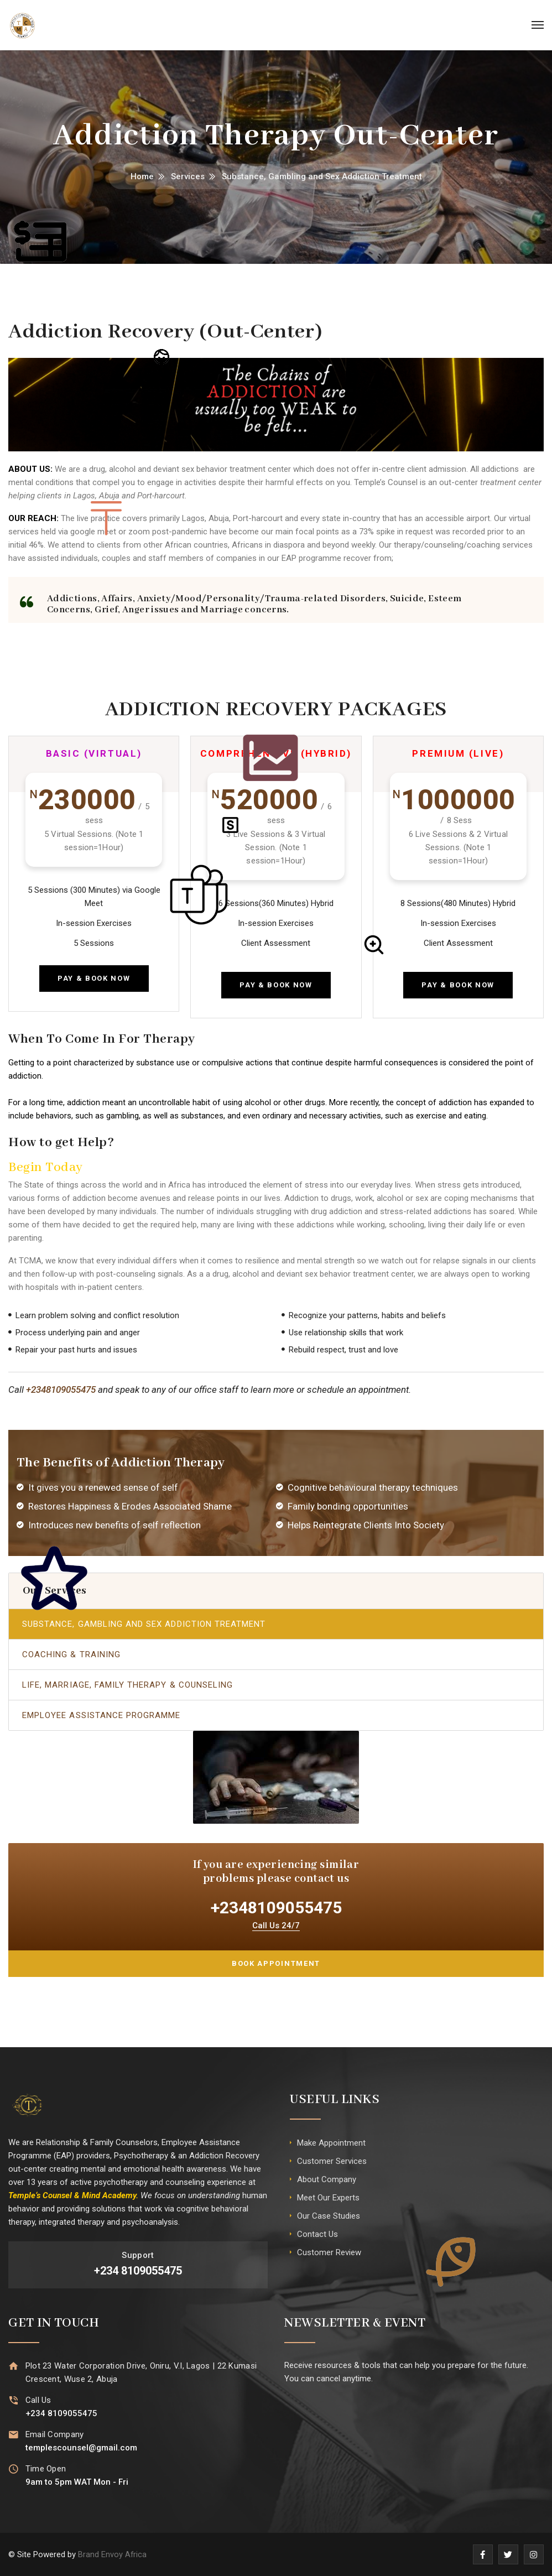 This screenshot has height=2576, width=552. I want to click on view analytics or performance data, so click(270, 758).